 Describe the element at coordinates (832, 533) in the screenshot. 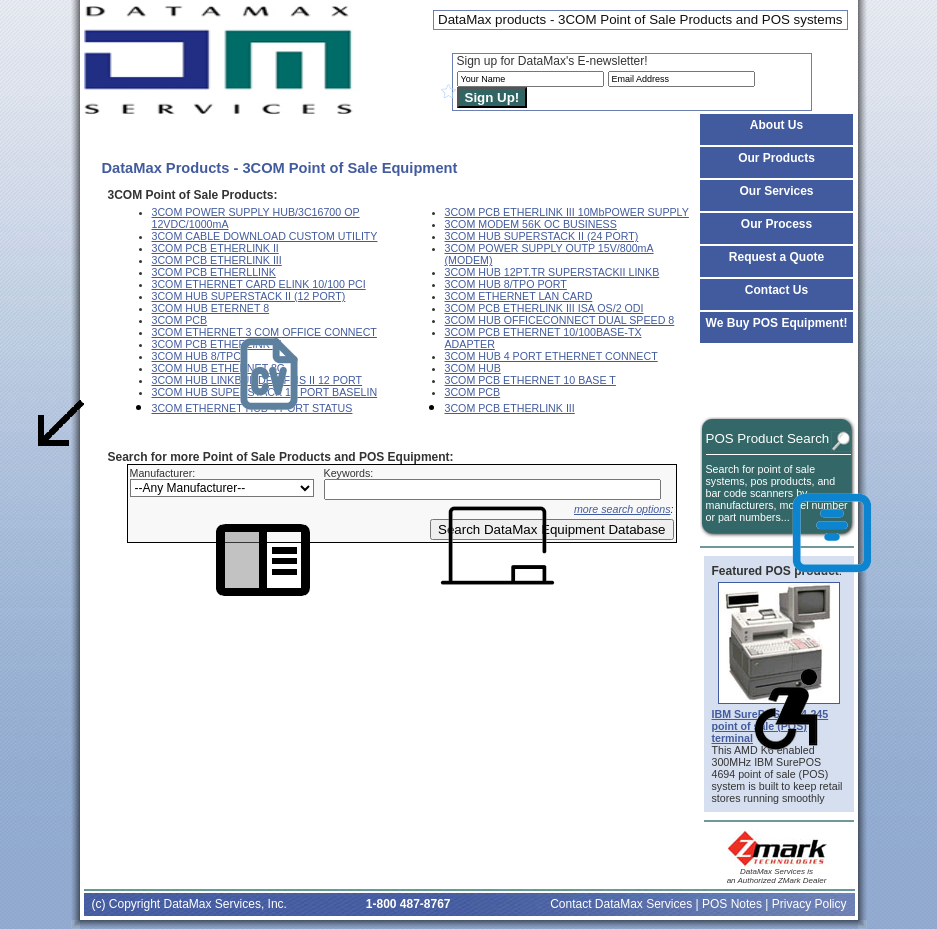

I see `align content to top center of container` at that location.